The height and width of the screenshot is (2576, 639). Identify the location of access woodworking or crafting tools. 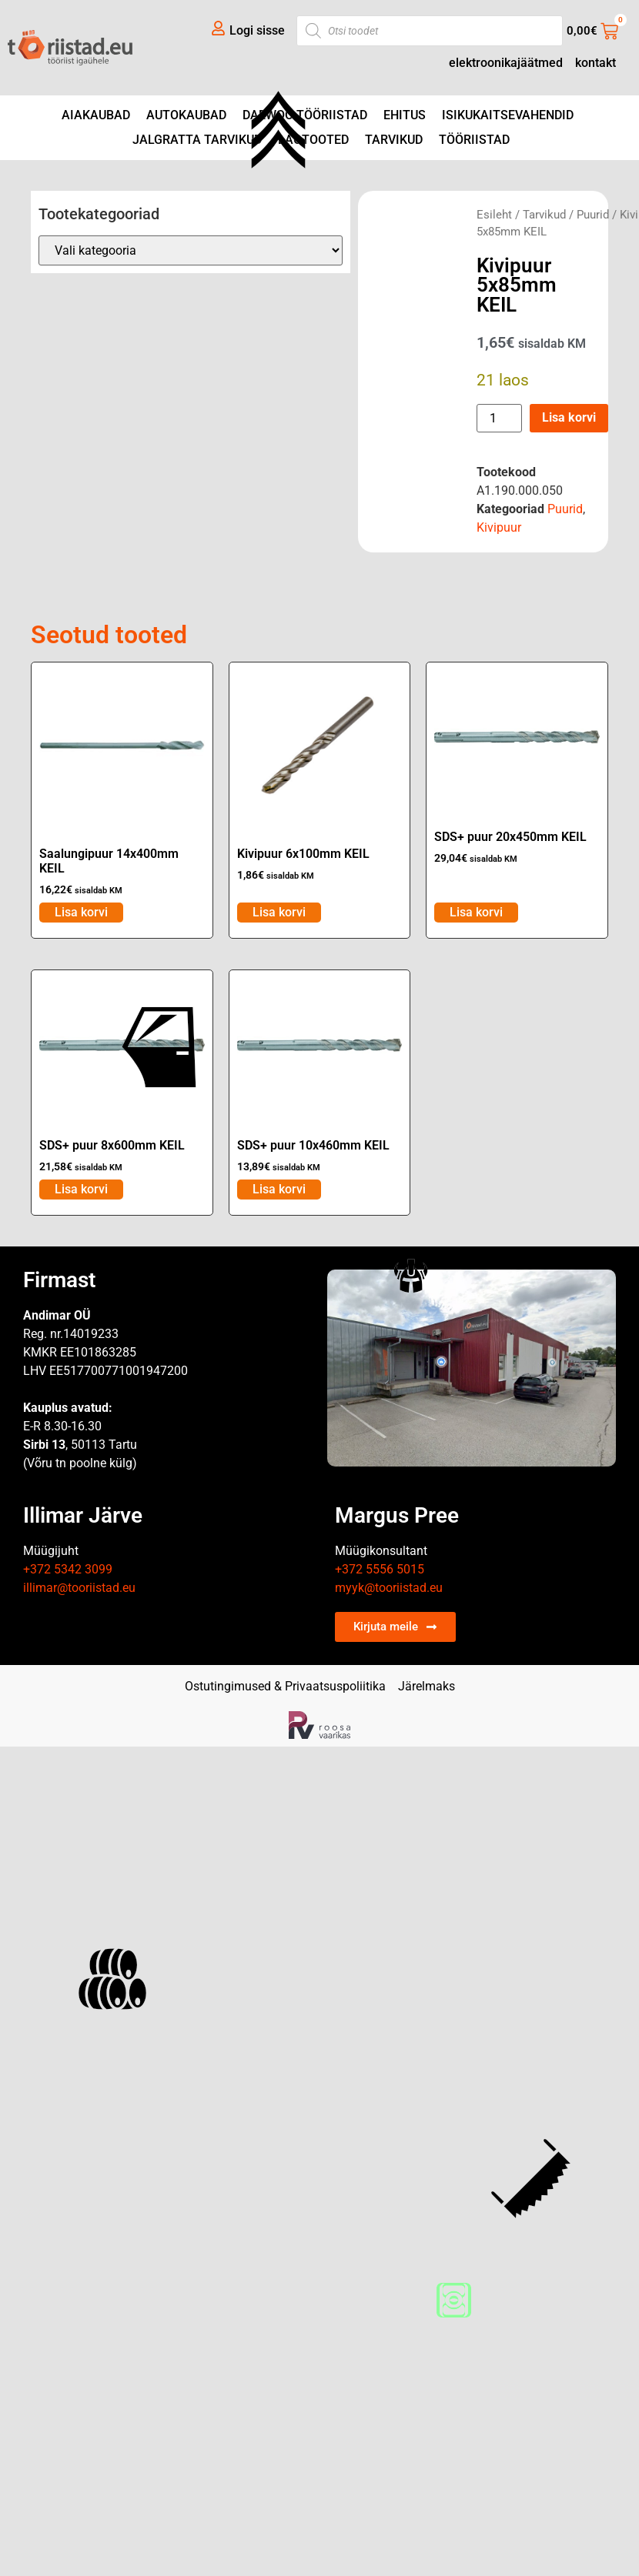
(530, 2178).